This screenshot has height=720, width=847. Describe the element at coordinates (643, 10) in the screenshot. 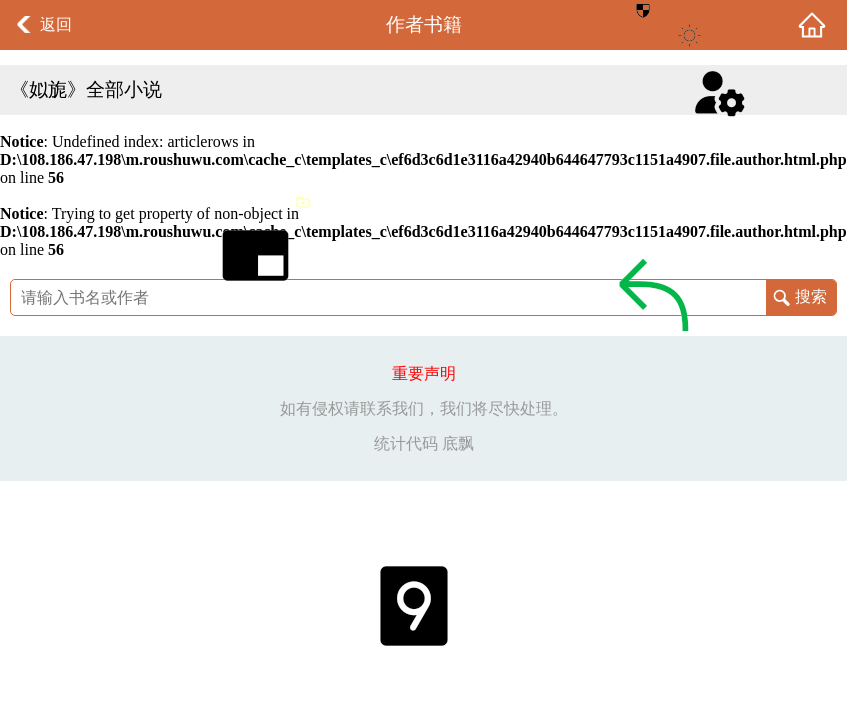

I see `indicates verified or secure status` at that location.